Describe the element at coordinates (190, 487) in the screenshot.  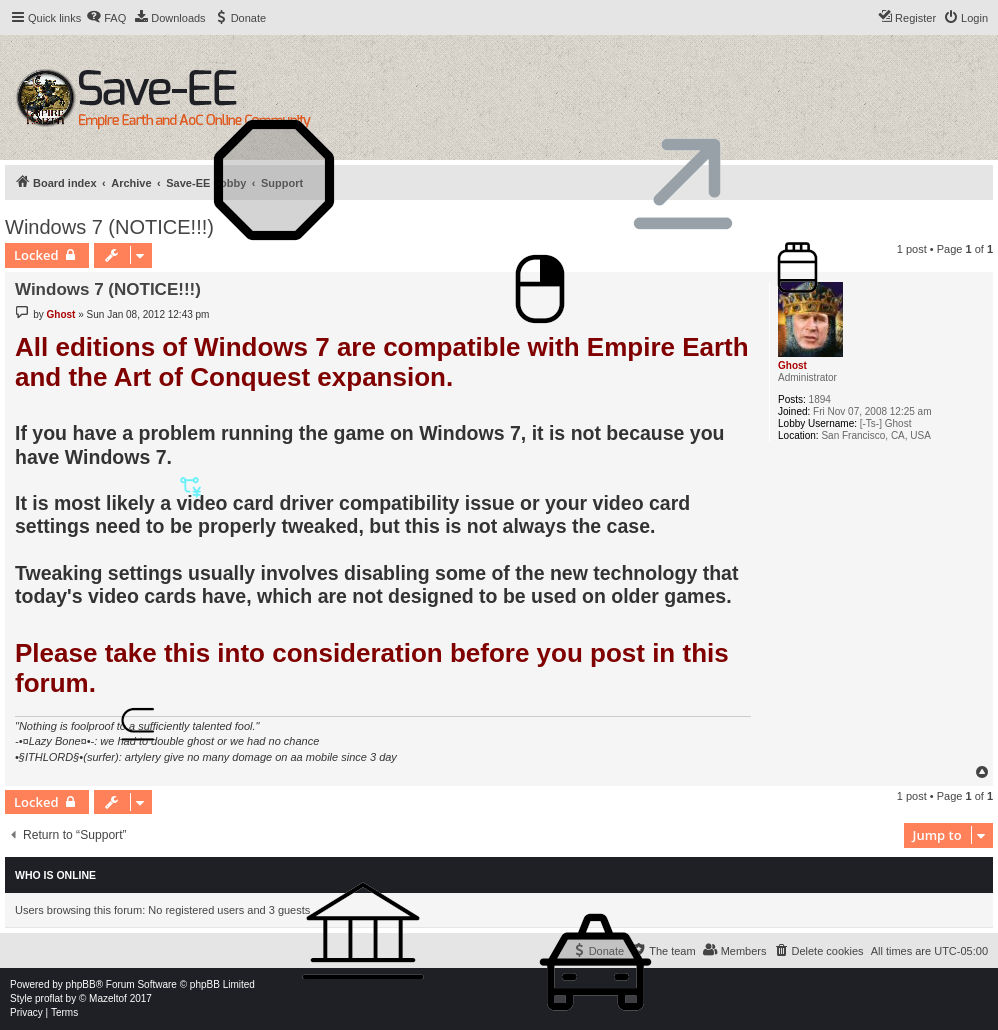
I see `transfer funds in yen currency` at that location.